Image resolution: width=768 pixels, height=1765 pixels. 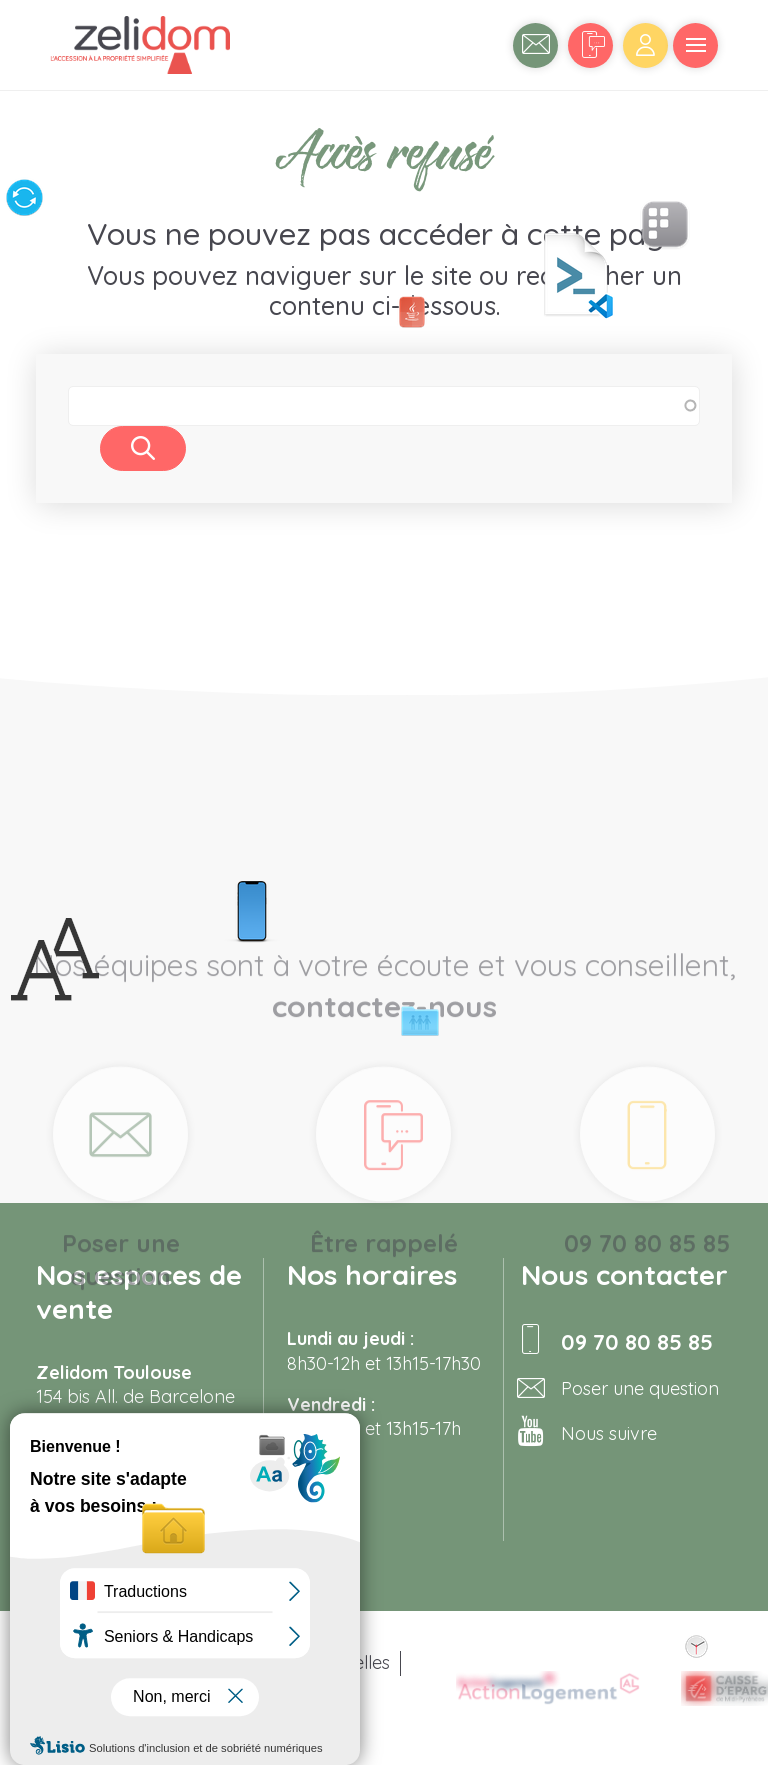 What do you see at coordinates (696, 1646) in the screenshot?
I see `open recently accessed documents` at bounding box center [696, 1646].